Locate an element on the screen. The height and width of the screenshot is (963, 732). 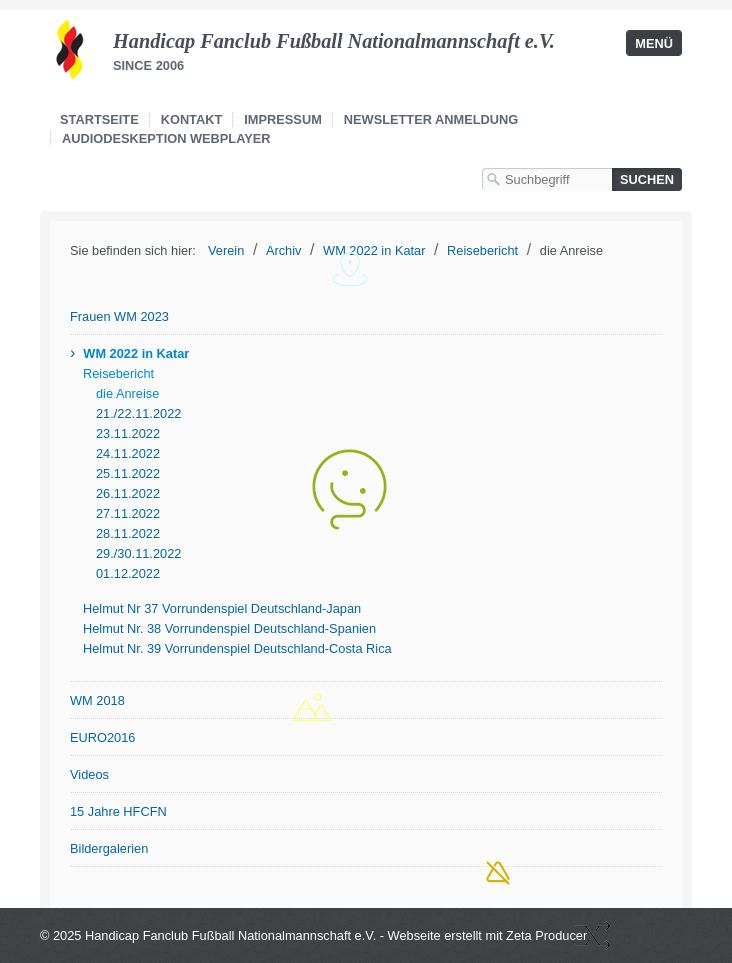
view location area or zone on map is located at coordinates (350, 270).